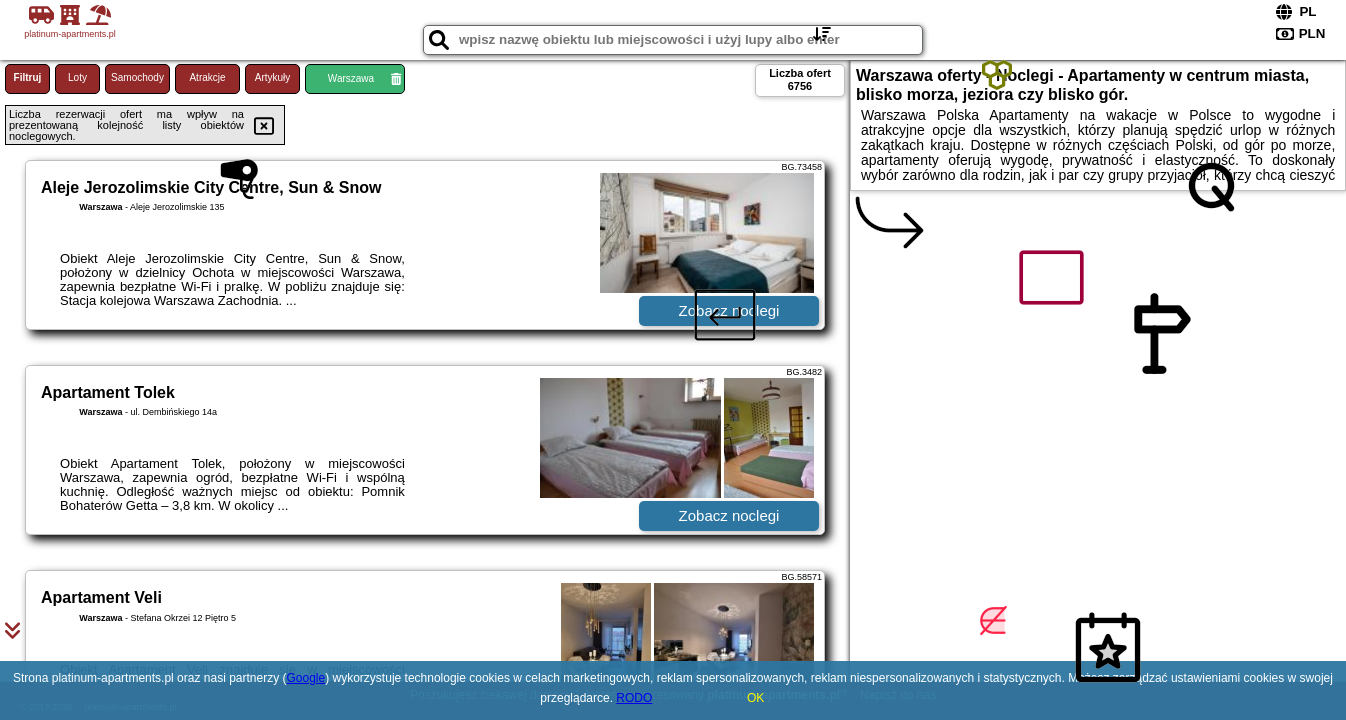  Describe the element at coordinates (240, 177) in the screenshot. I see `access hair styling or beauty tools` at that location.